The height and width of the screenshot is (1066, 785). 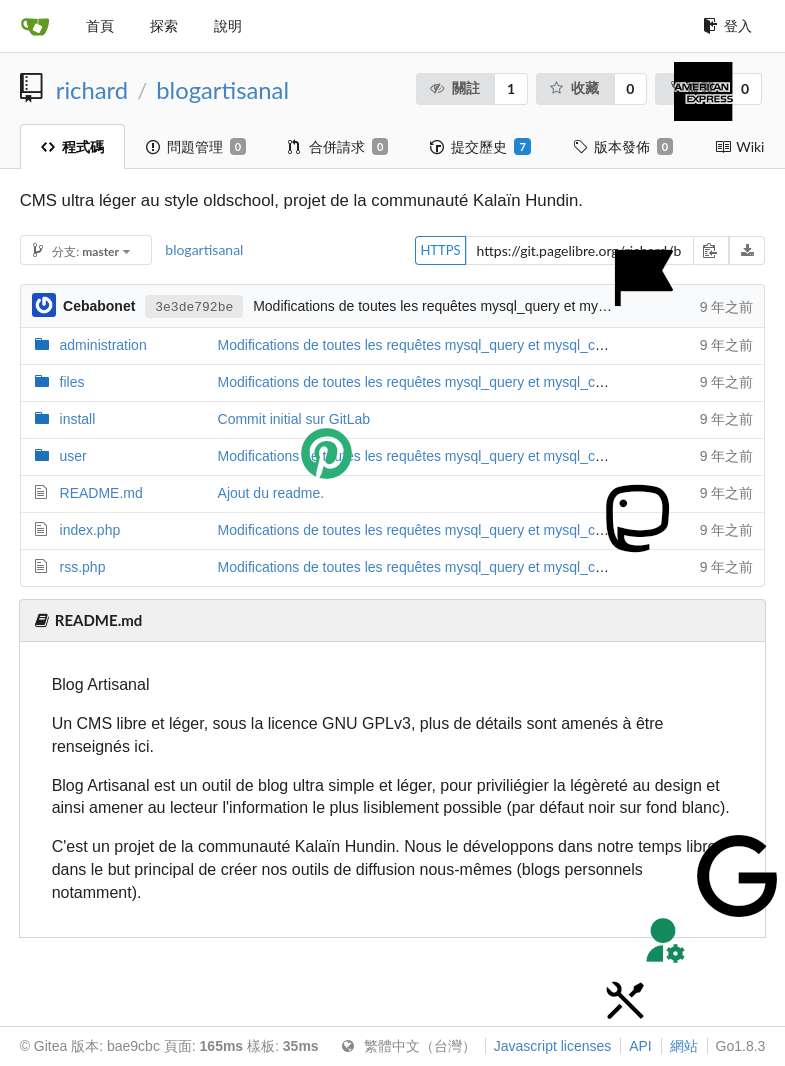 I want to click on pay with American Express, so click(x=703, y=91).